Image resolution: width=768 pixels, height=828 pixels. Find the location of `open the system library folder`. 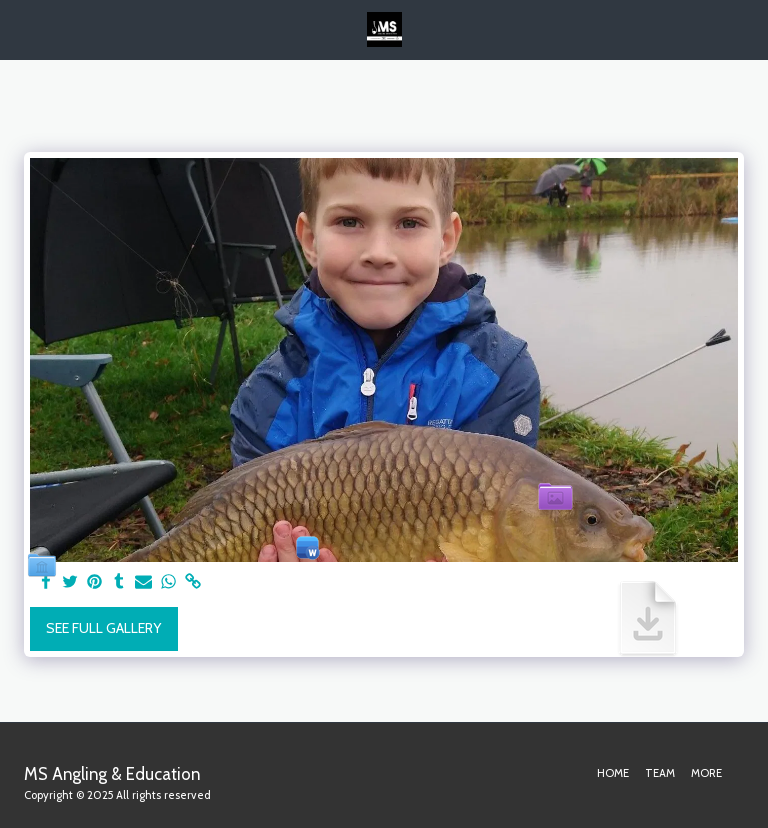

open the system library folder is located at coordinates (42, 565).